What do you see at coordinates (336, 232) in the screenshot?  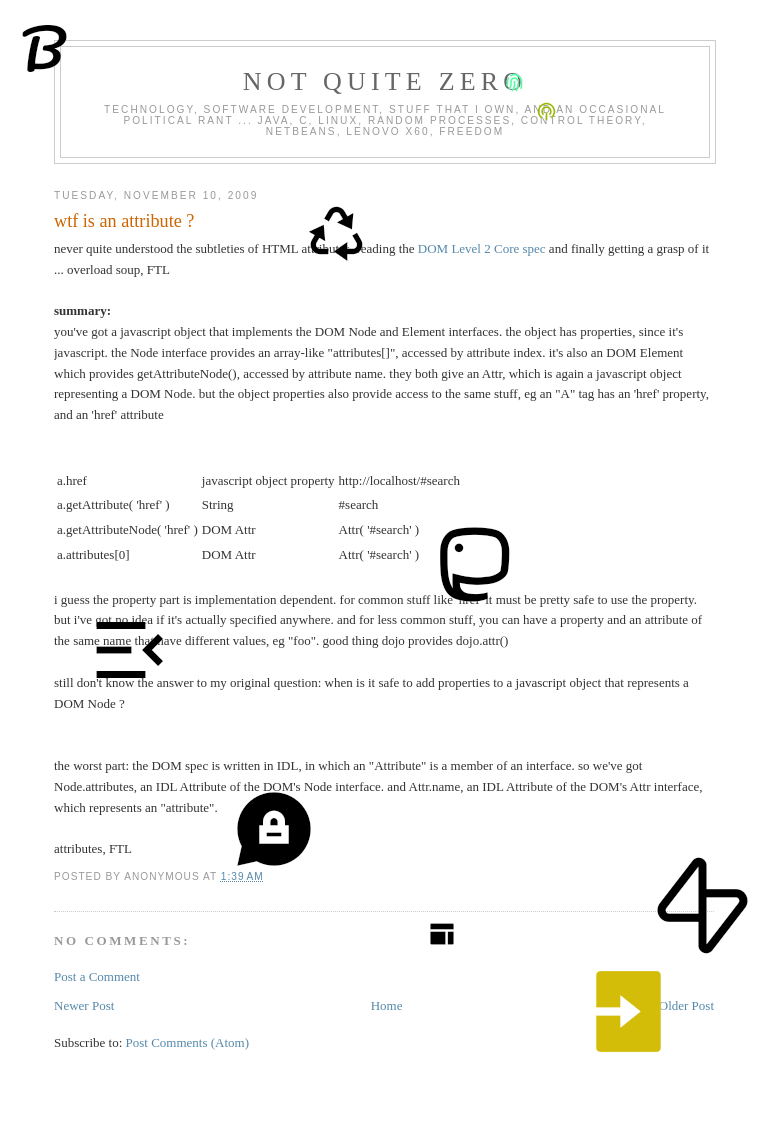 I see `indicates recyclable or eco-friendly content` at bounding box center [336, 232].